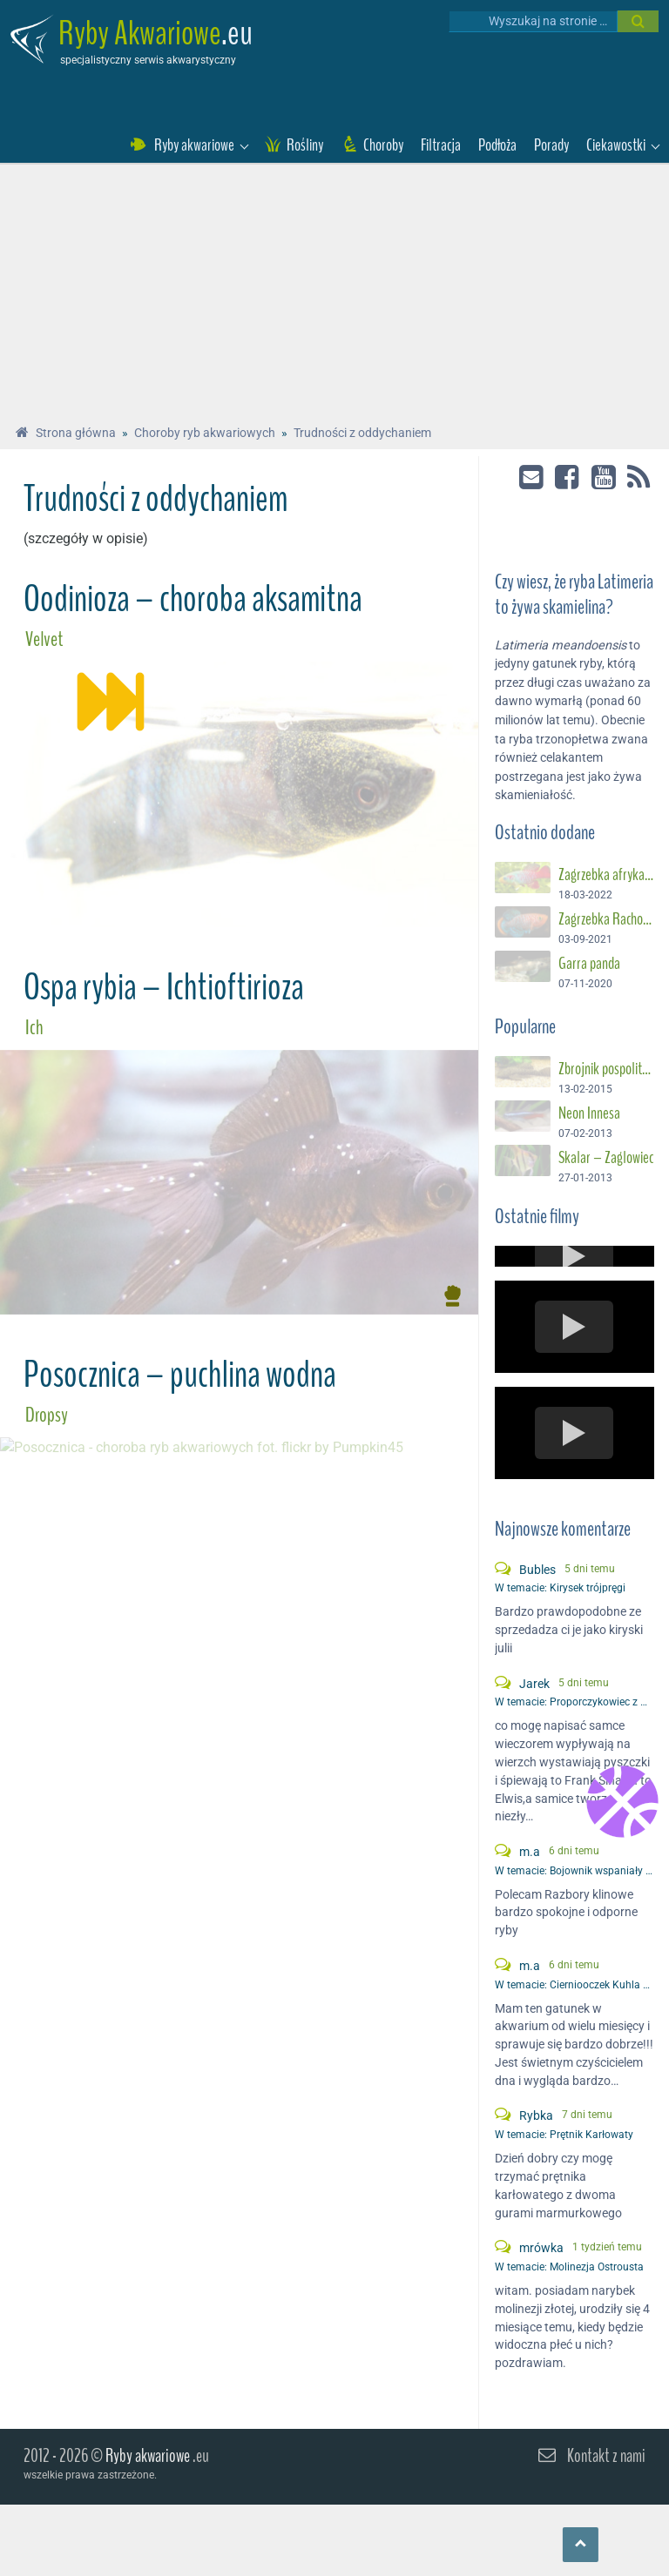  I want to click on rock gesture for rock-paper-scissors game, so click(452, 1295).